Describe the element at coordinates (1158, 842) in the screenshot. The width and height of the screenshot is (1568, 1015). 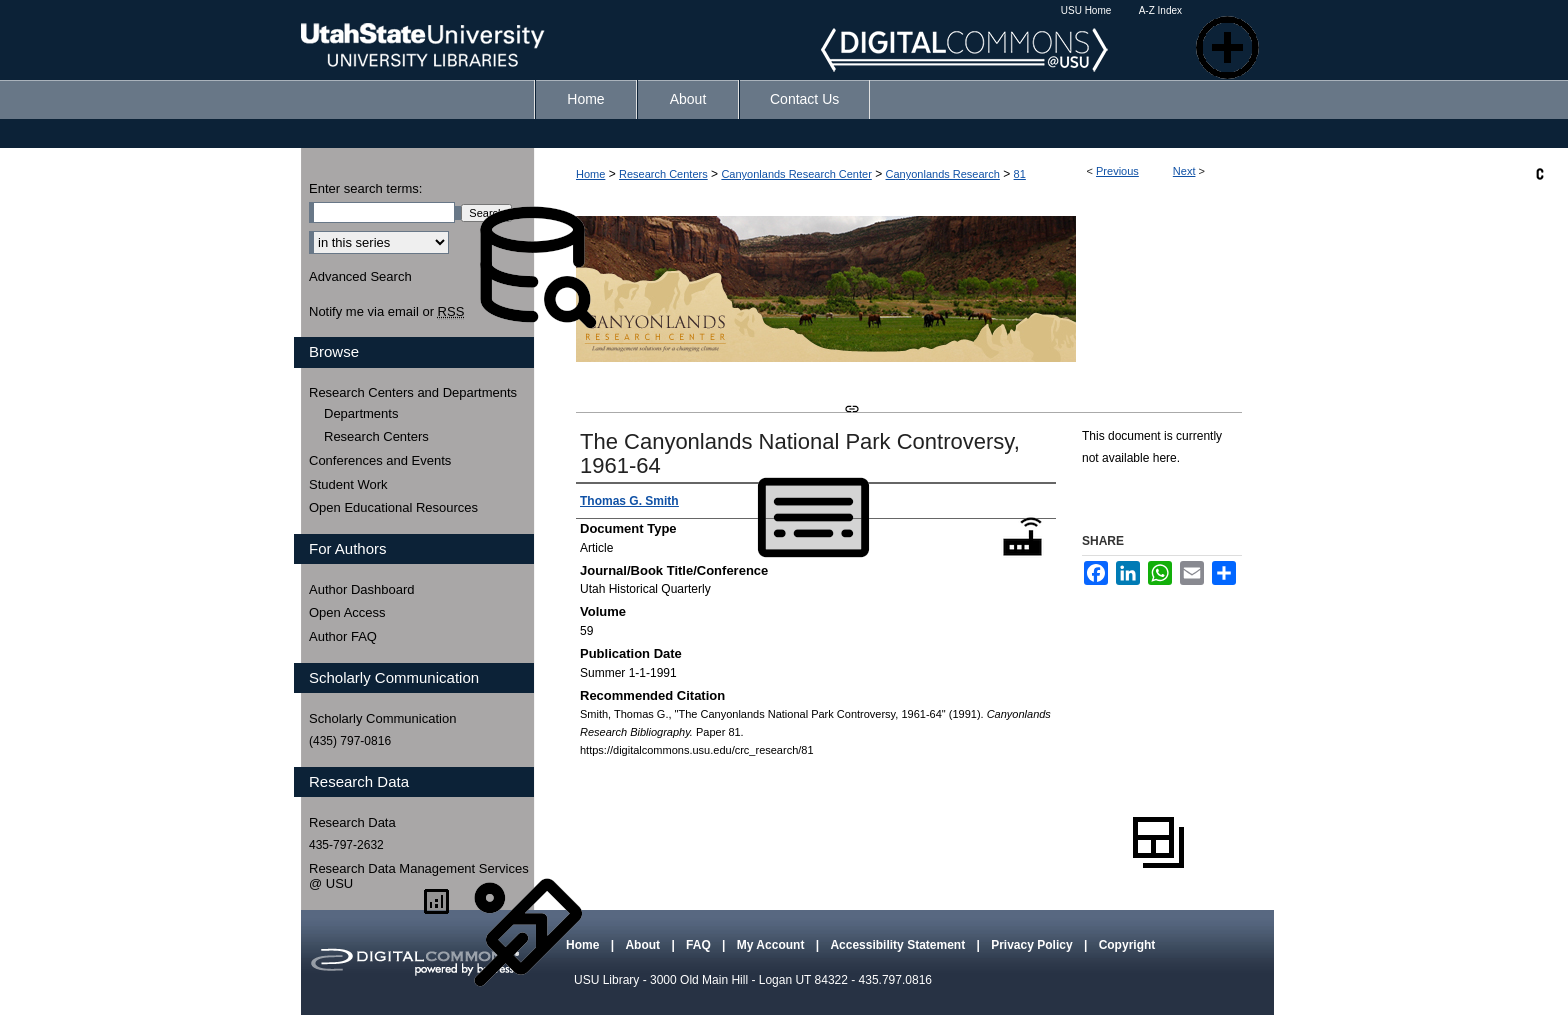
I see `create a backup of table data` at that location.